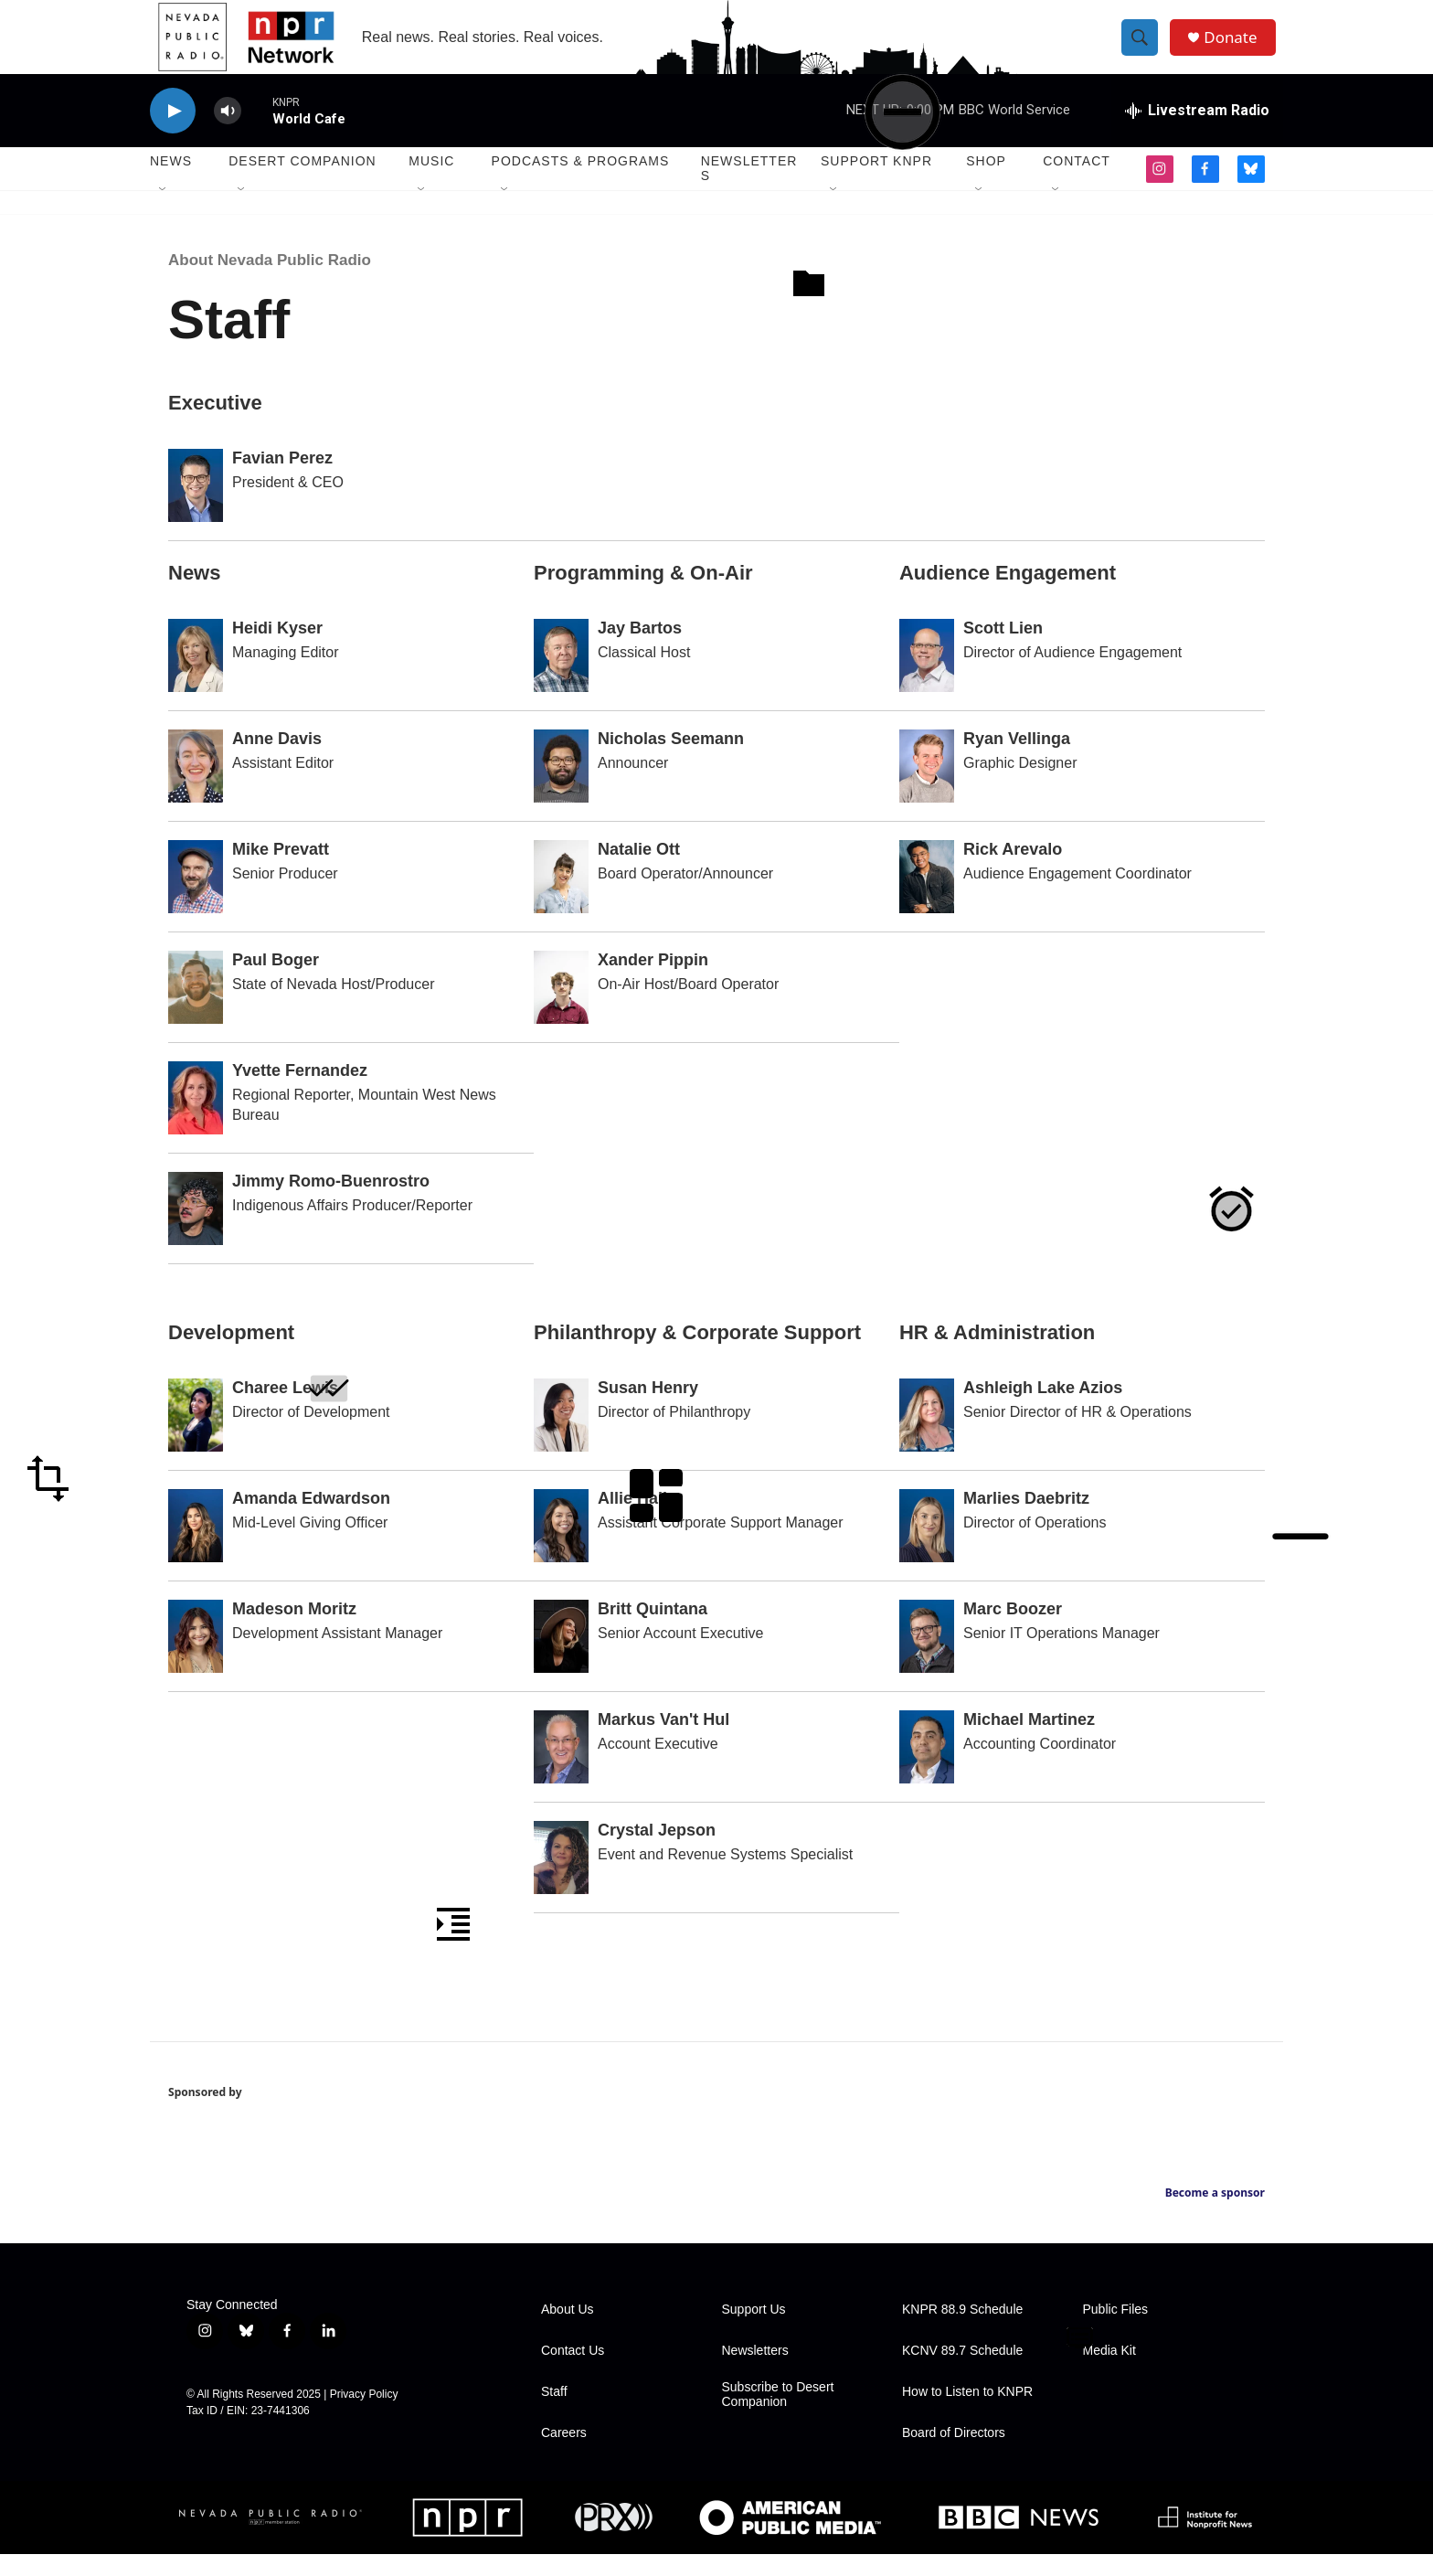  What do you see at coordinates (329, 1389) in the screenshot?
I see `indicates message has been read or delivered` at bounding box center [329, 1389].